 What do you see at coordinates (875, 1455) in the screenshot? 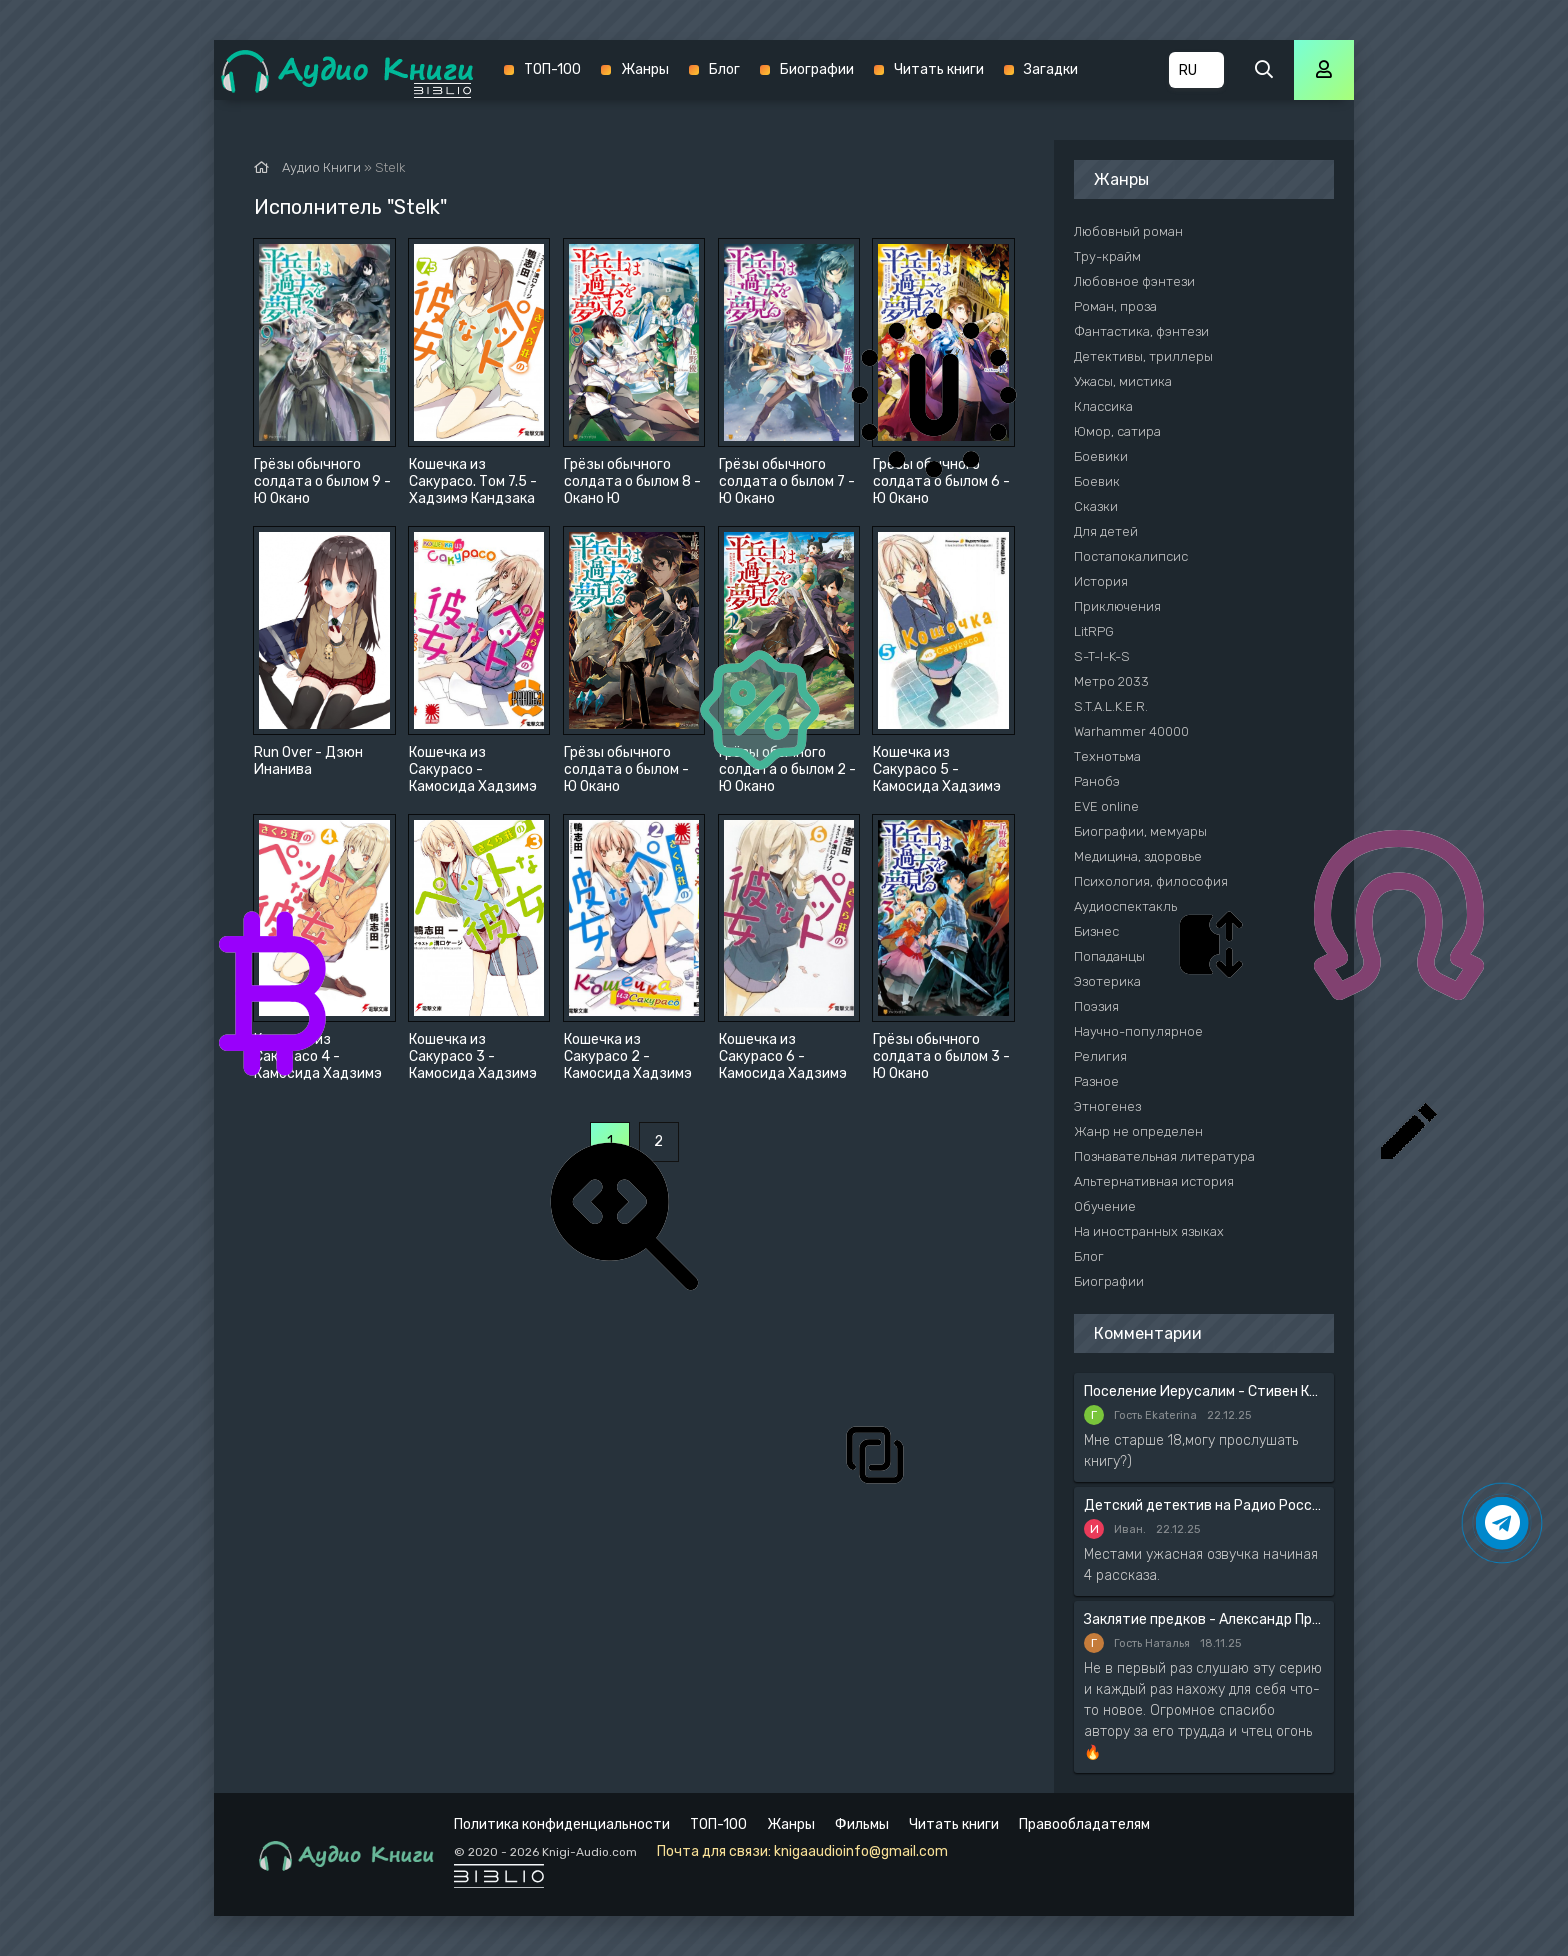
I see `view linked or connected layers` at bounding box center [875, 1455].